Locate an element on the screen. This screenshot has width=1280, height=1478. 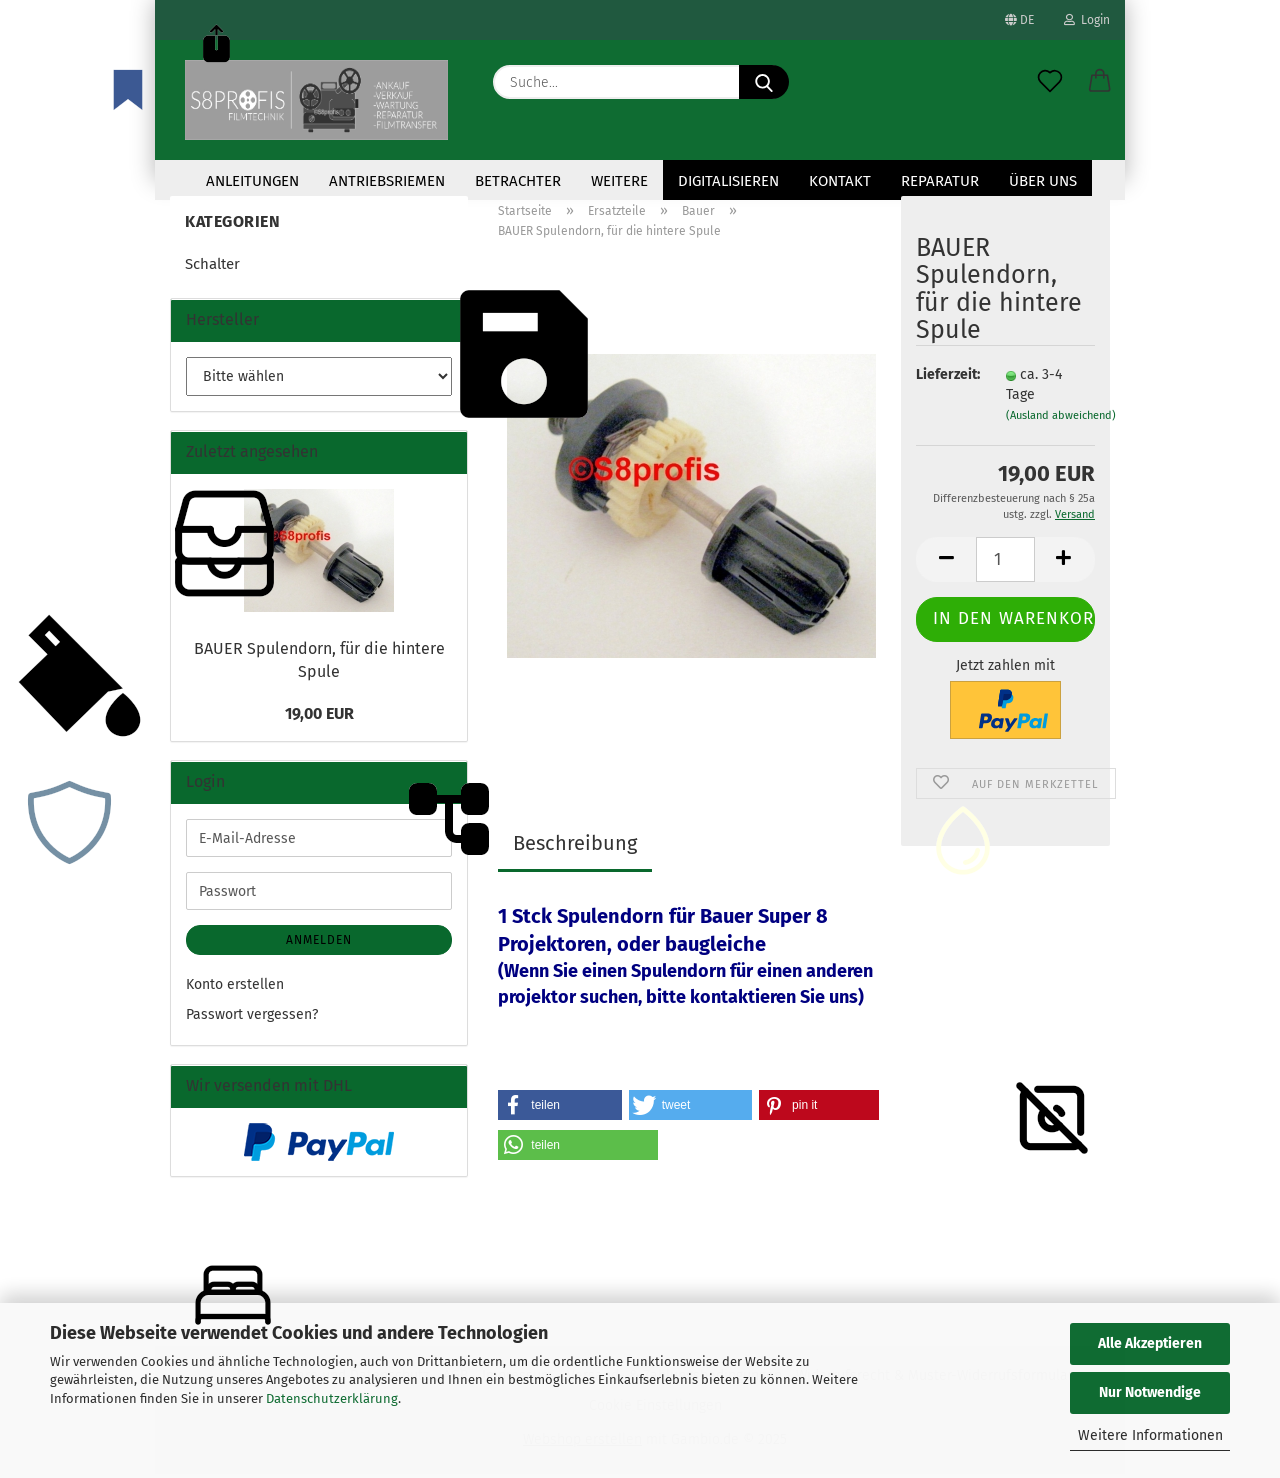
view stacked file trays or inbox is located at coordinates (224, 543).